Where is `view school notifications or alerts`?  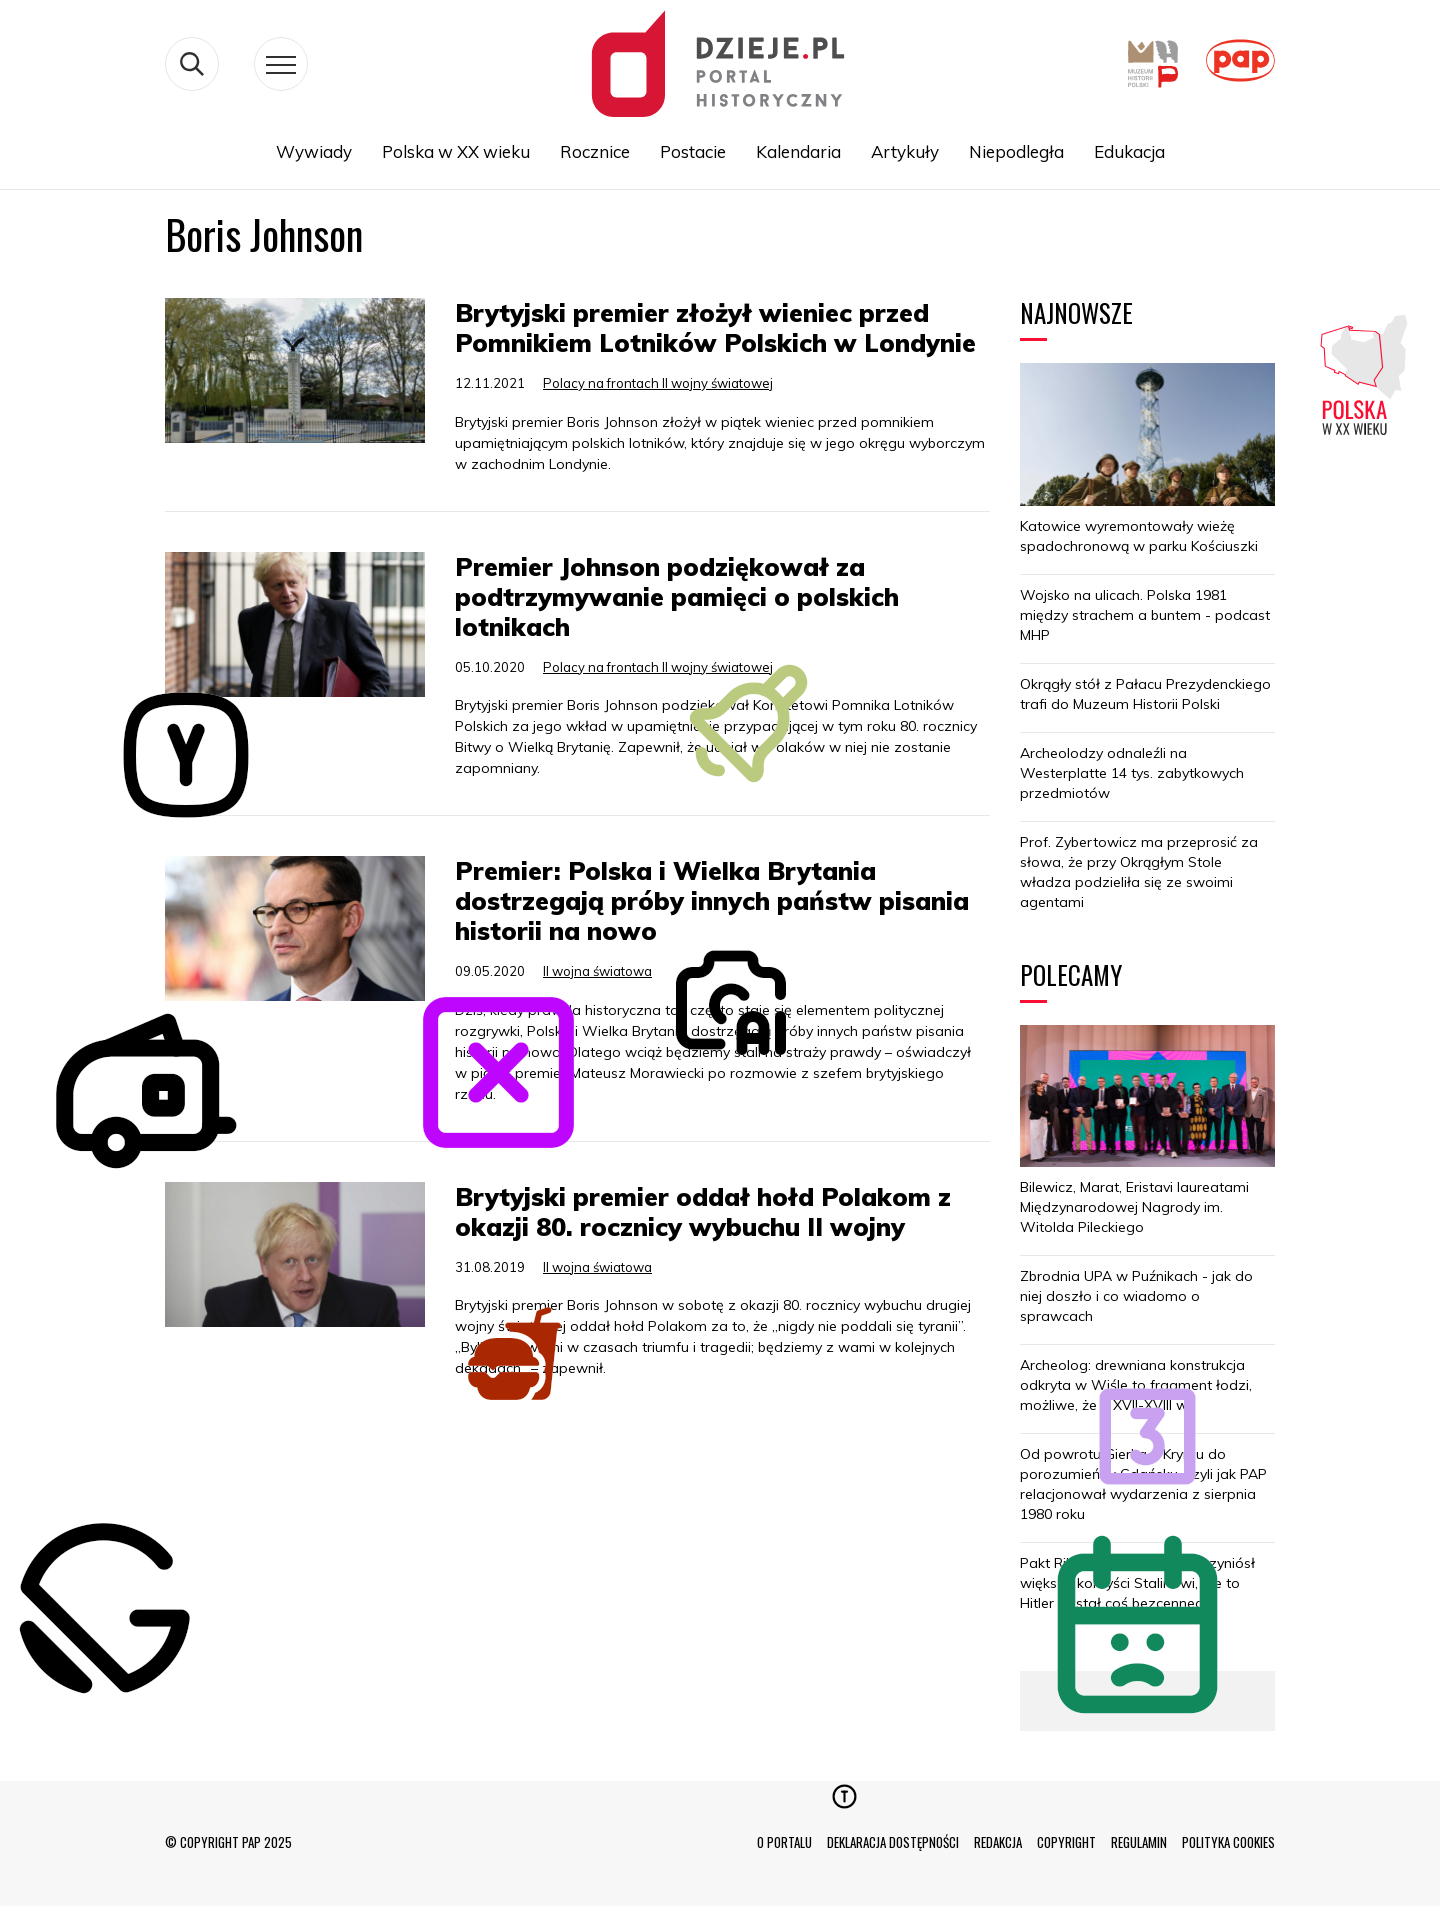 view school notifications or alerts is located at coordinates (748, 723).